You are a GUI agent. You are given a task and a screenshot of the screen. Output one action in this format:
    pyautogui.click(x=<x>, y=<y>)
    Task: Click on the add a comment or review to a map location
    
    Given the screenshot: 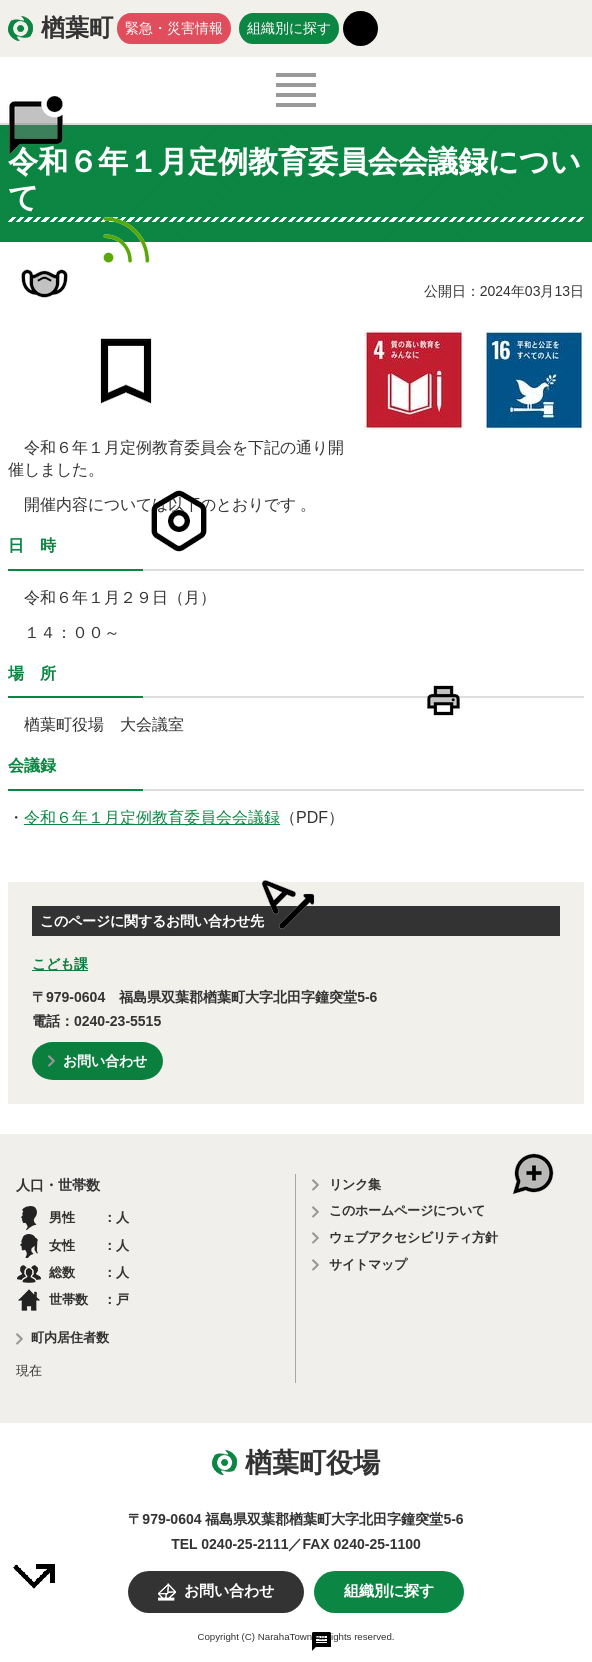 What is the action you would take?
    pyautogui.click(x=534, y=1173)
    